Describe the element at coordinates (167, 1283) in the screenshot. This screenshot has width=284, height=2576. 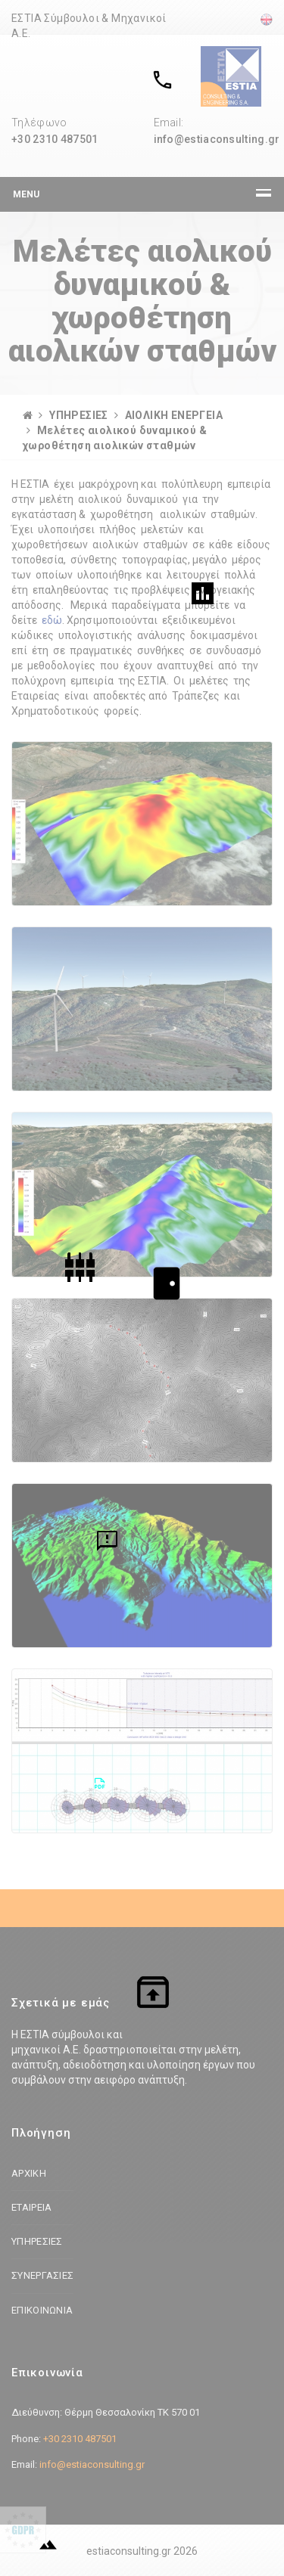
I see `door sensor status indicator` at that location.